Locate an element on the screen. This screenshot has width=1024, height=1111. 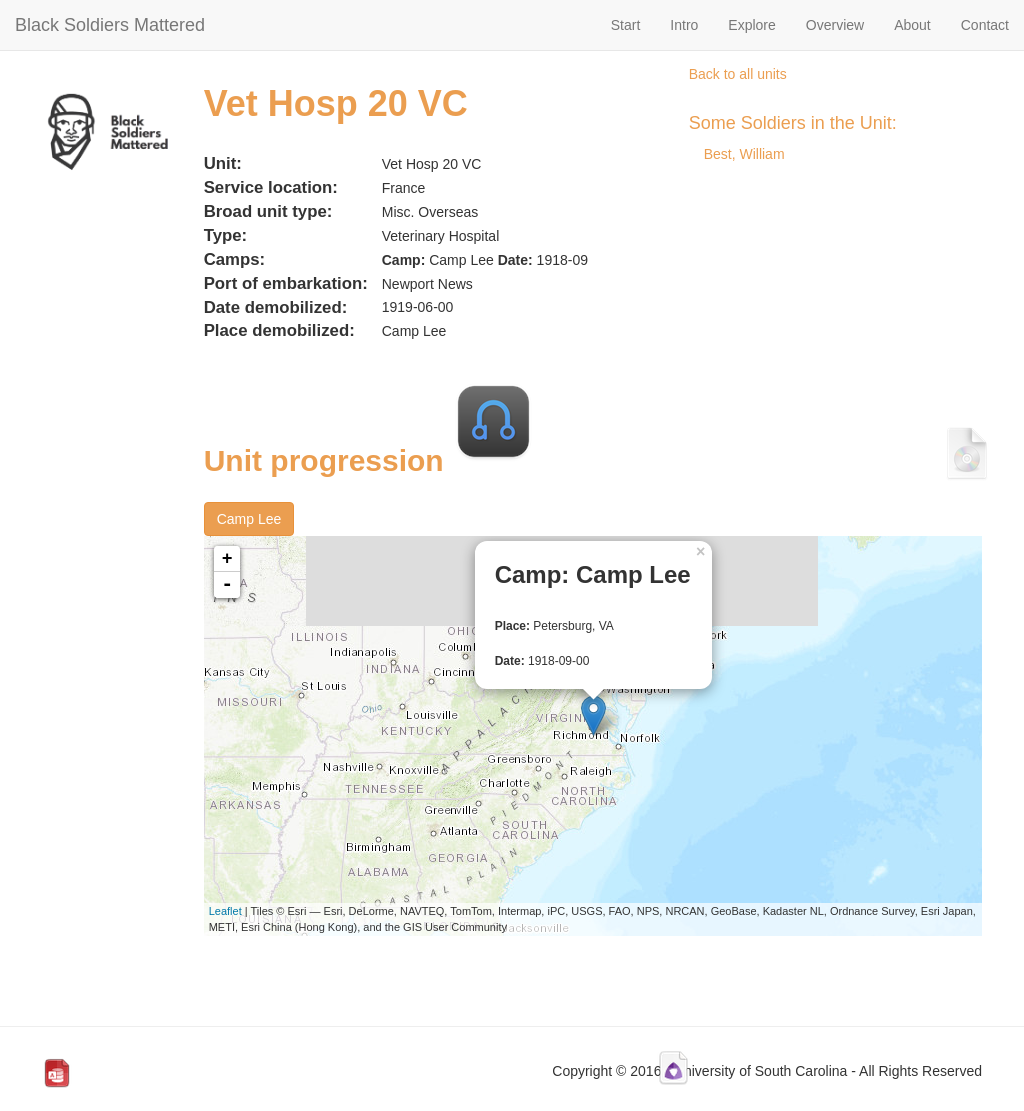
a meson build system configuration file is located at coordinates (673, 1067).